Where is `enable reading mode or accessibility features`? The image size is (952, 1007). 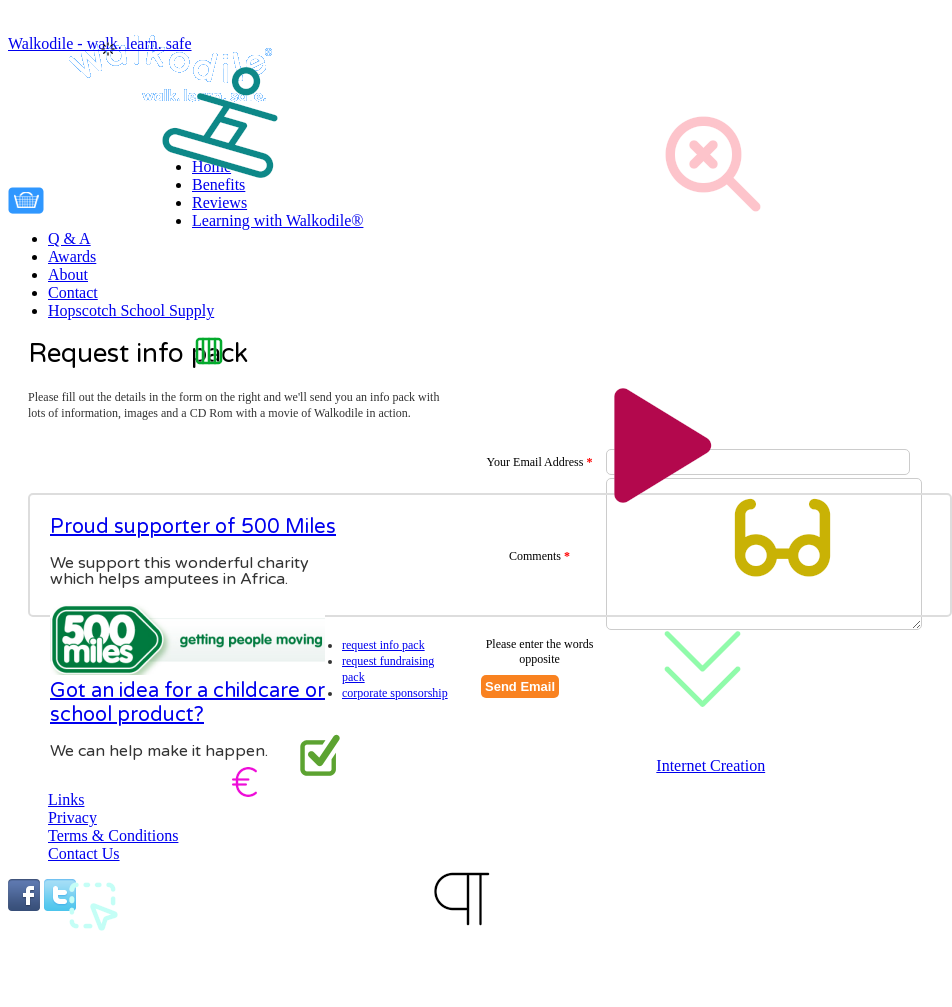 enable reading mode or accessibility features is located at coordinates (782, 539).